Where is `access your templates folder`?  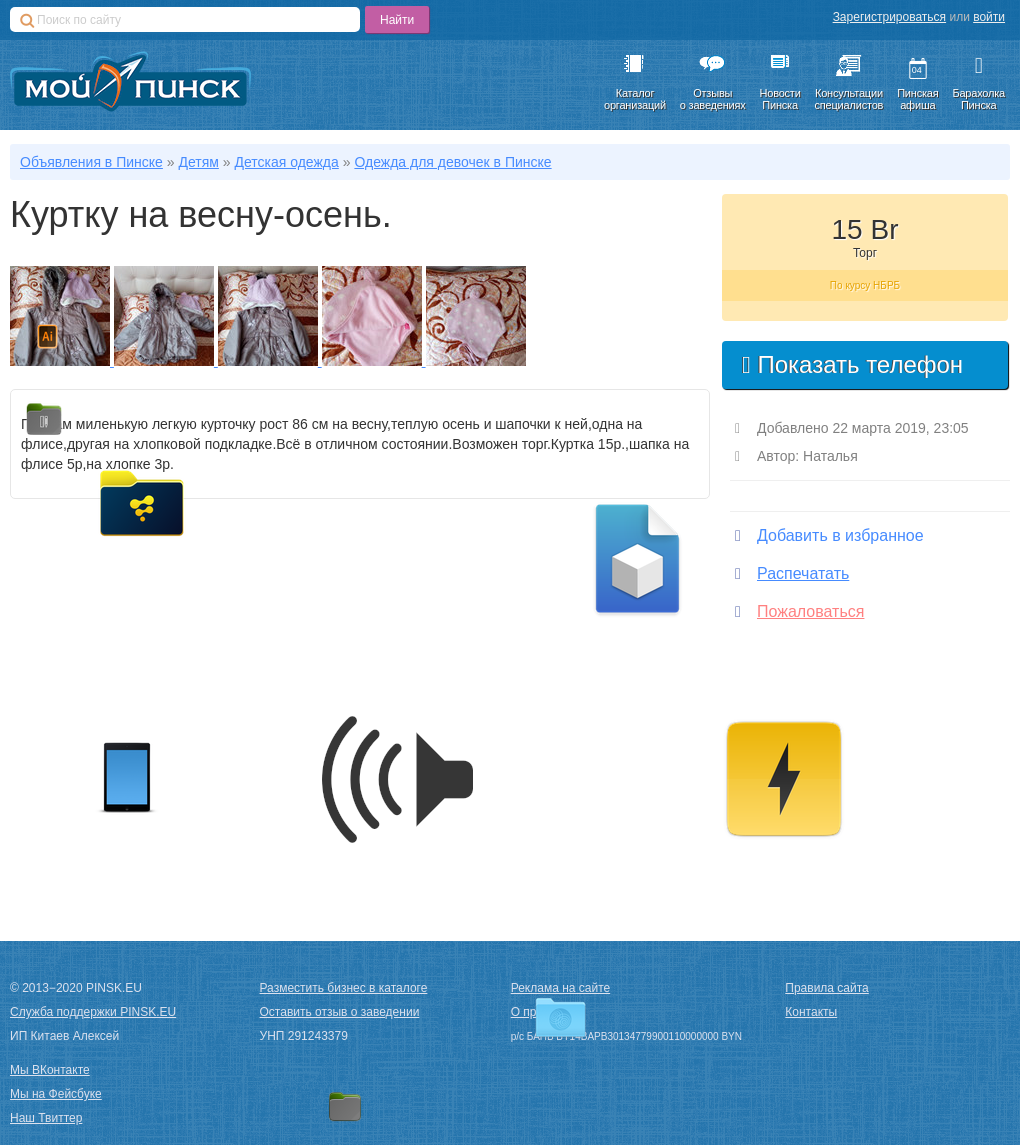
access your templates folder is located at coordinates (44, 419).